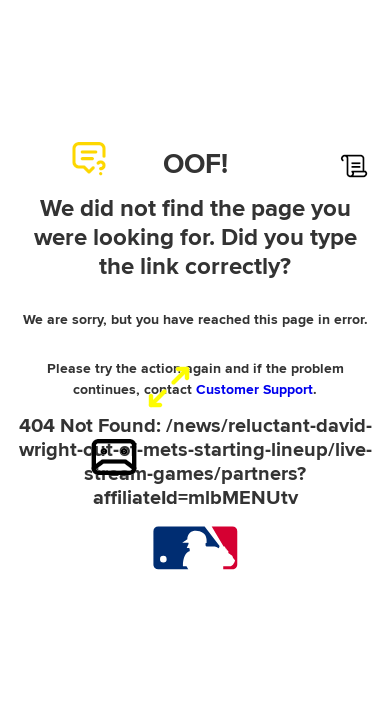 This screenshot has width=390, height=720. Describe the element at coordinates (89, 157) in the screenshot. I see `access help or FAQ chat` at that location.